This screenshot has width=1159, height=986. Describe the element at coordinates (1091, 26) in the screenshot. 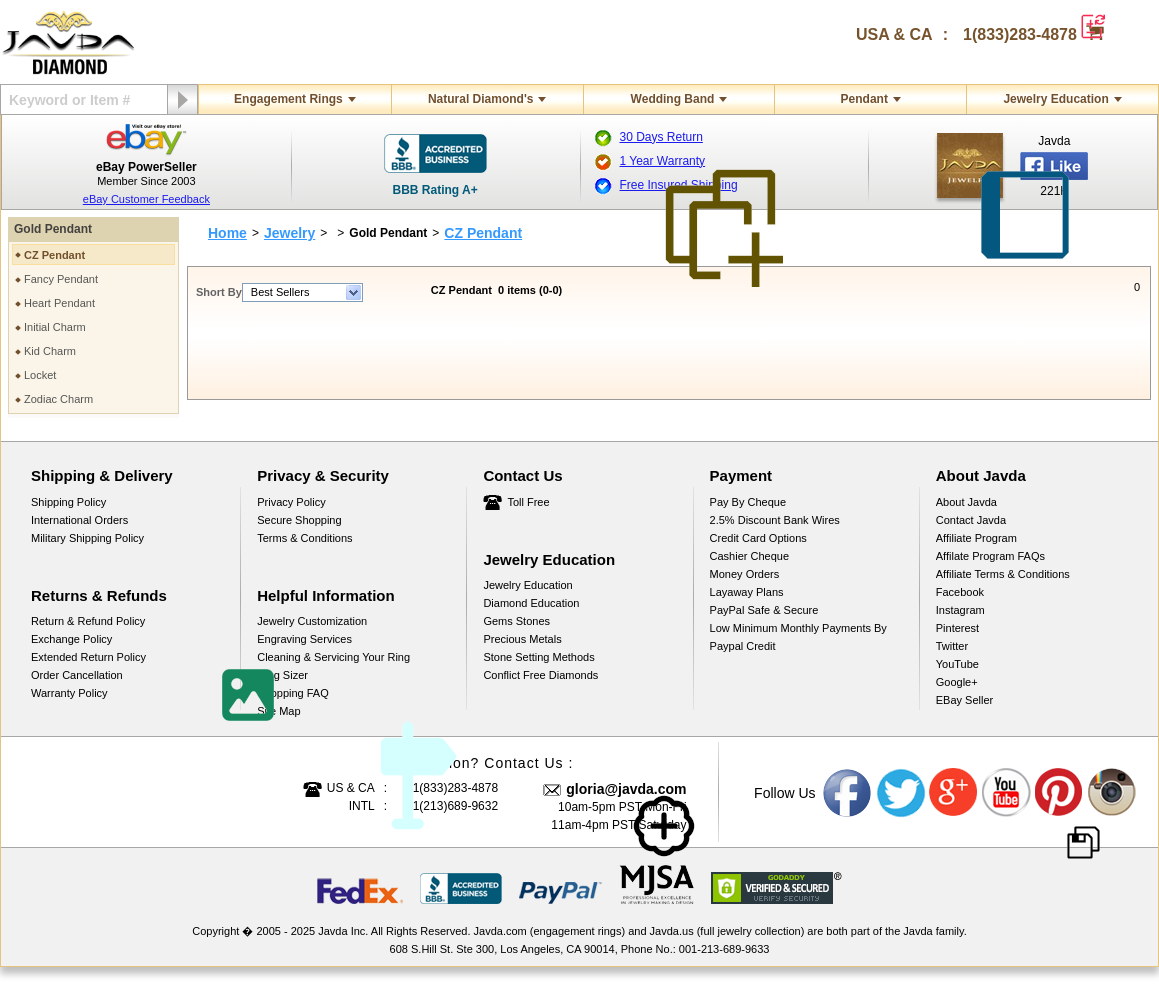

I see `sync or restore an editing session` at that location.